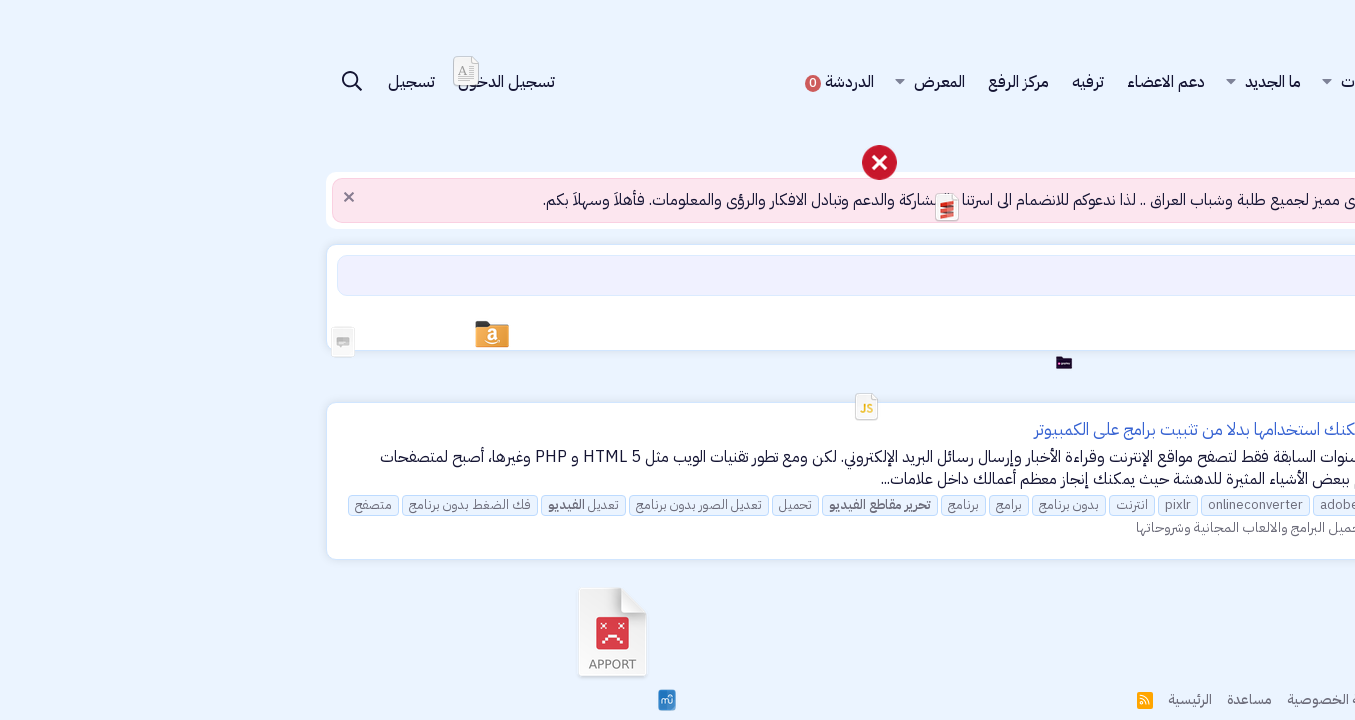  I want to click on open a MuseScore 3 music notation file, so click(667, 700).